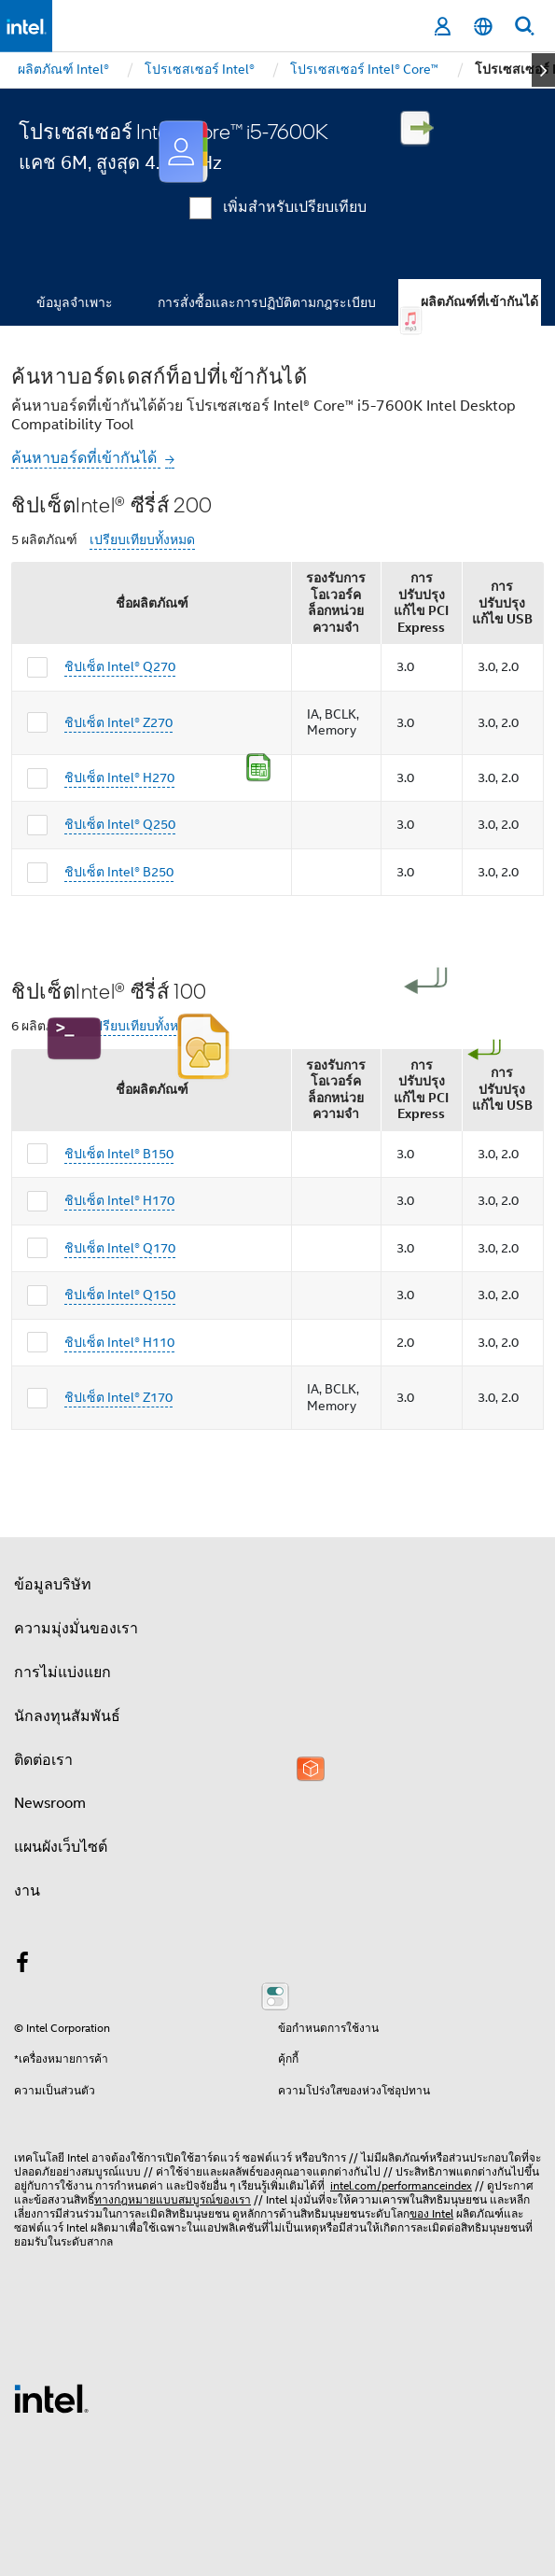 The image size is (555, 2576). I want to click on an mp3 audio file, so click(410, 320).